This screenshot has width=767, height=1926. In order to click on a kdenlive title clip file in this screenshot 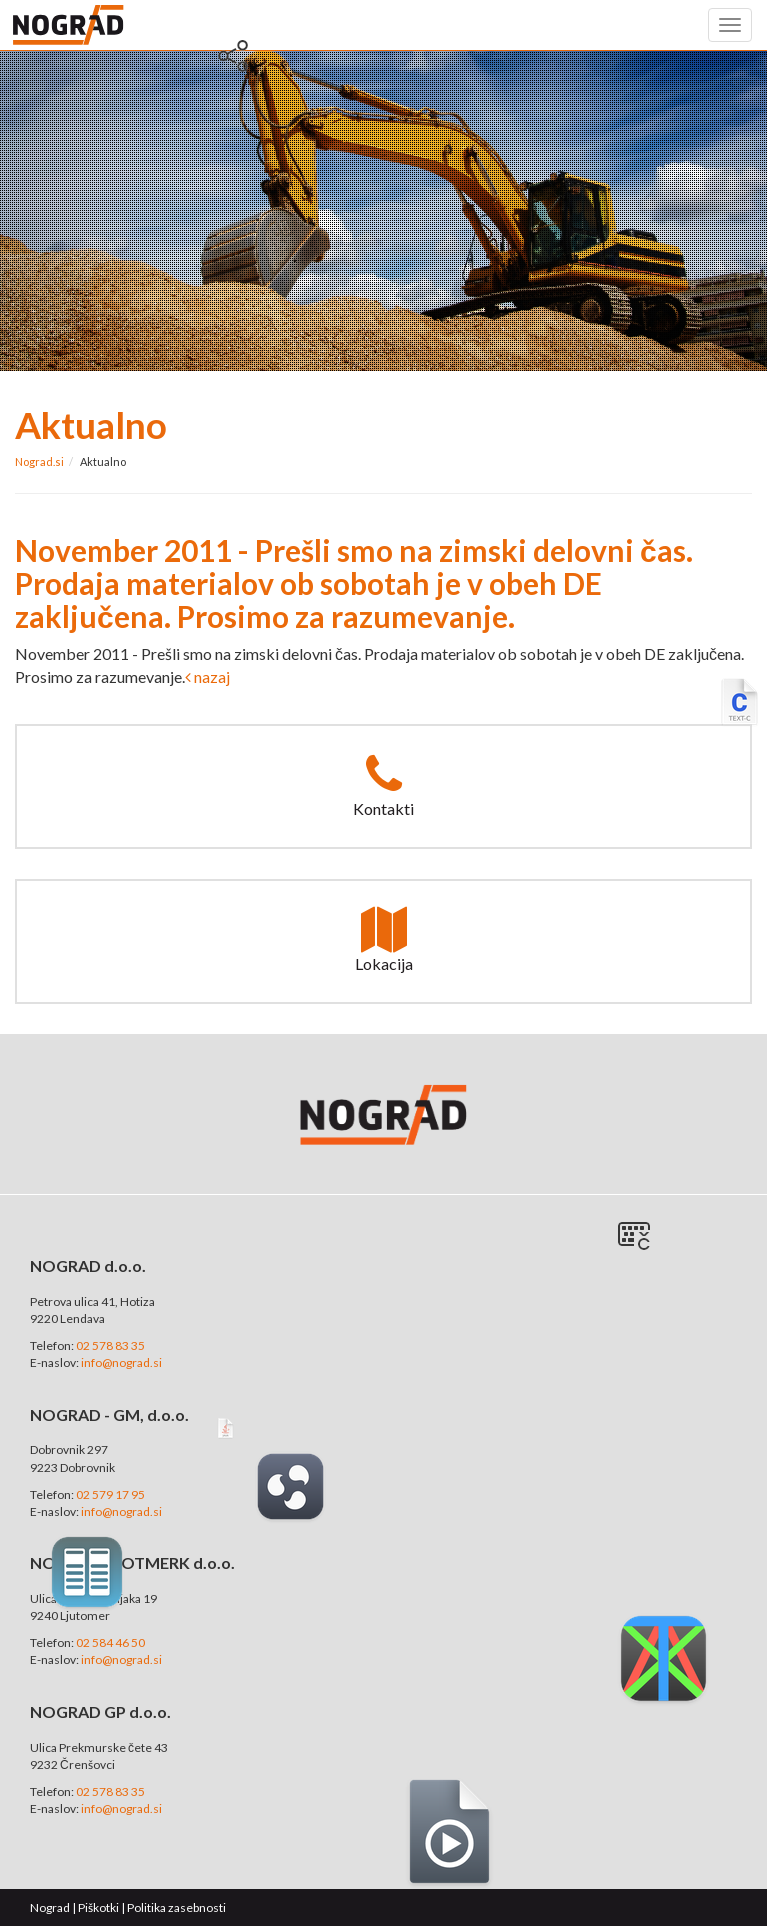, I will do `click(449, 1833)`.